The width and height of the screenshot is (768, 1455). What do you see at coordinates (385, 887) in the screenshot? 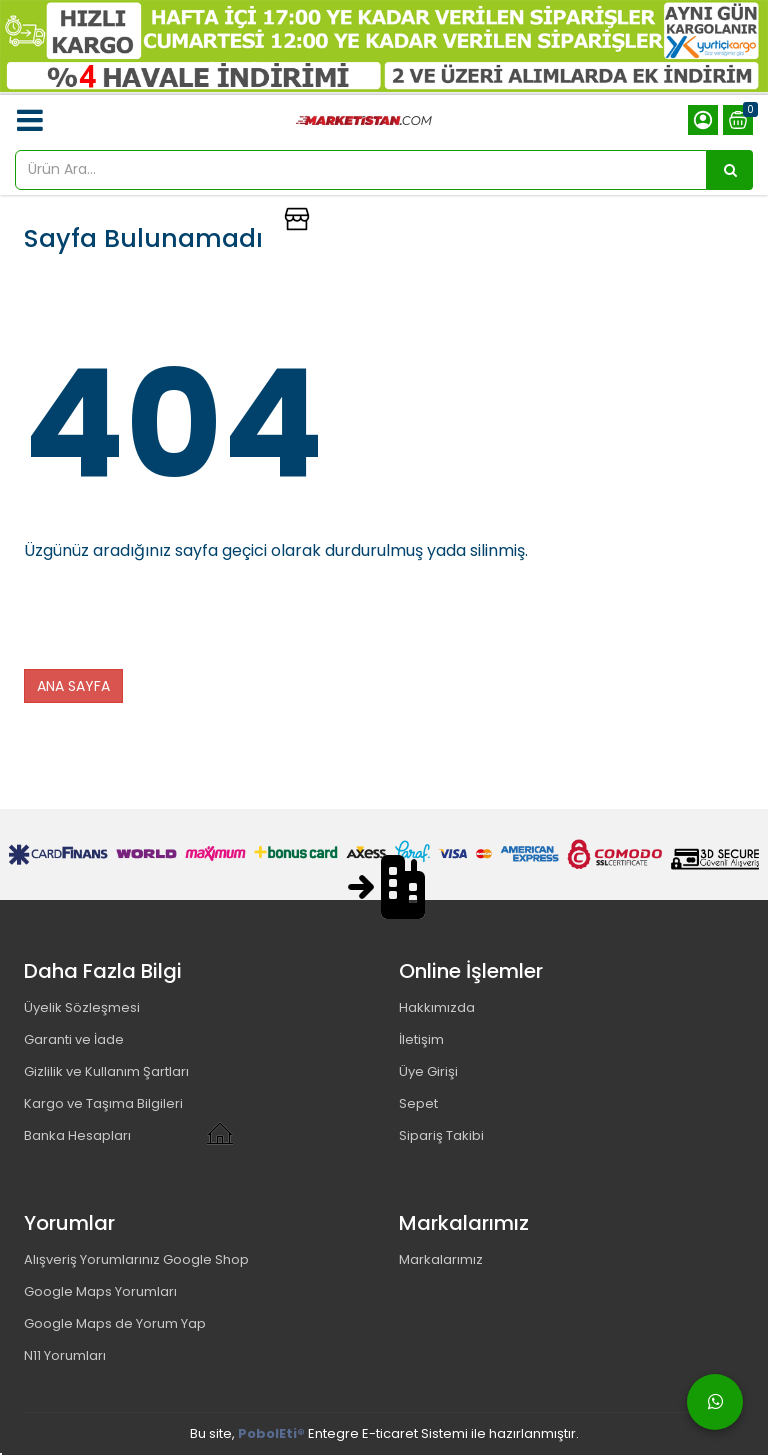
I see `navigate to city or urban area` at bounding box center [385, 887].